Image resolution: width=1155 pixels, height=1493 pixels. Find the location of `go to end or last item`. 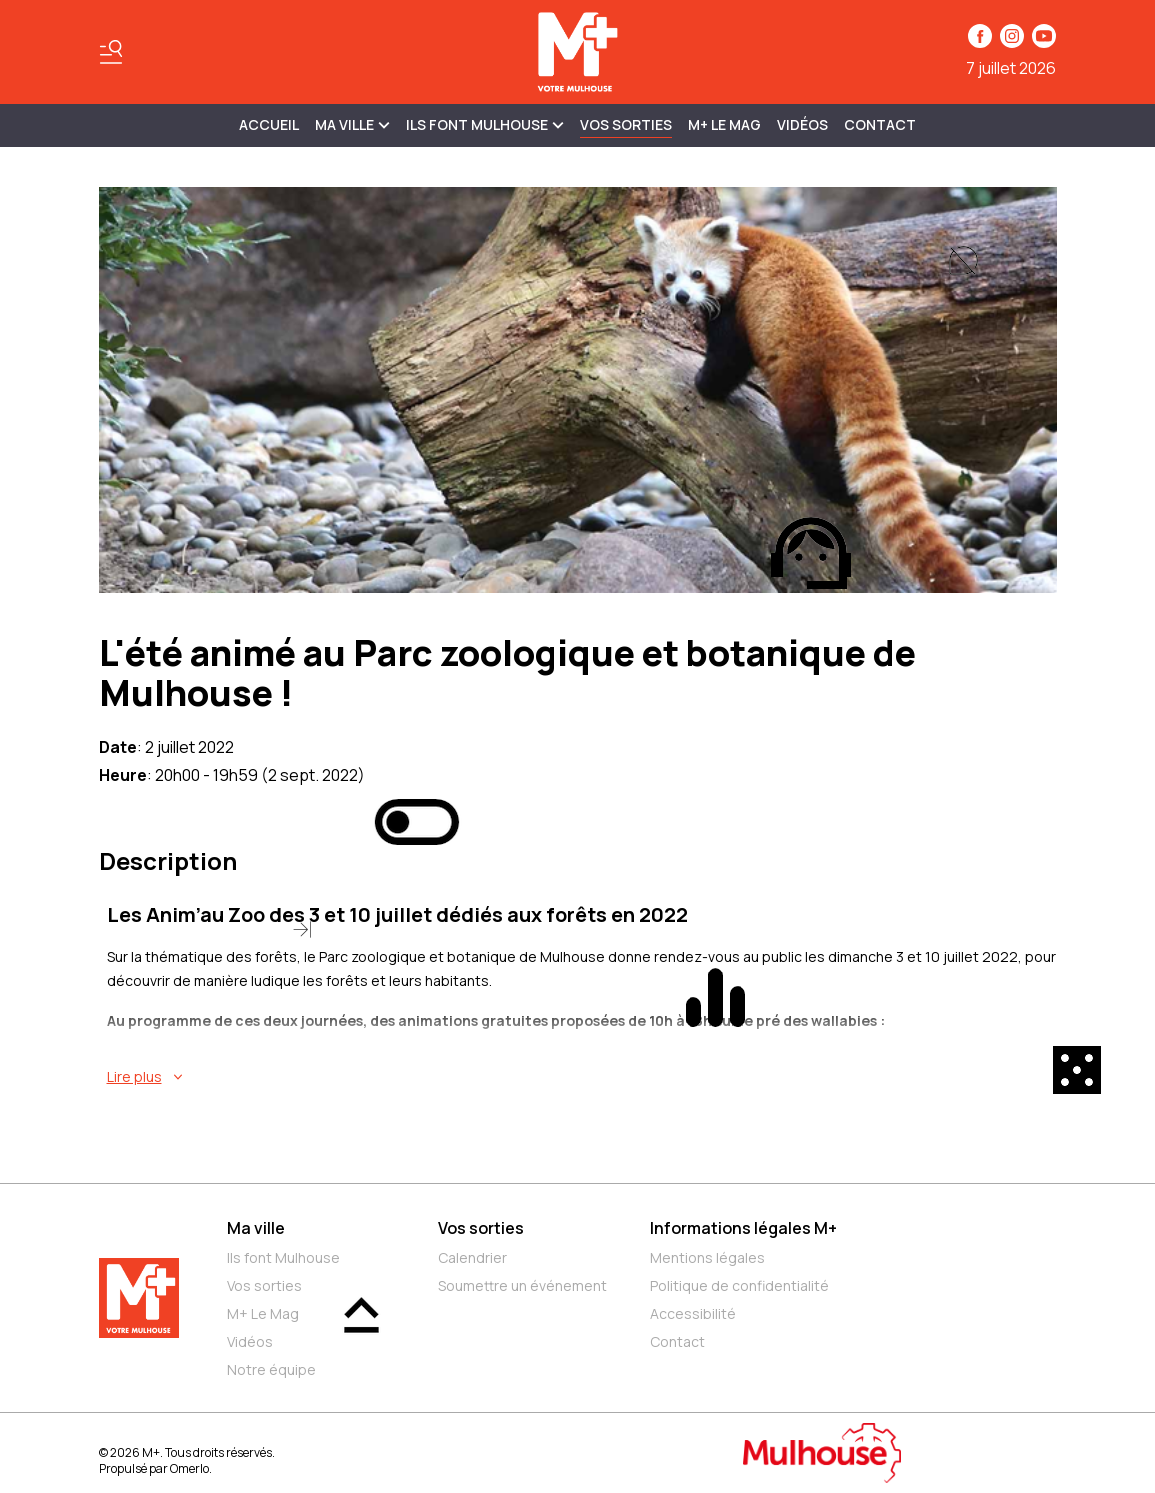

go to end or last item is located at coordinates (302, 929).